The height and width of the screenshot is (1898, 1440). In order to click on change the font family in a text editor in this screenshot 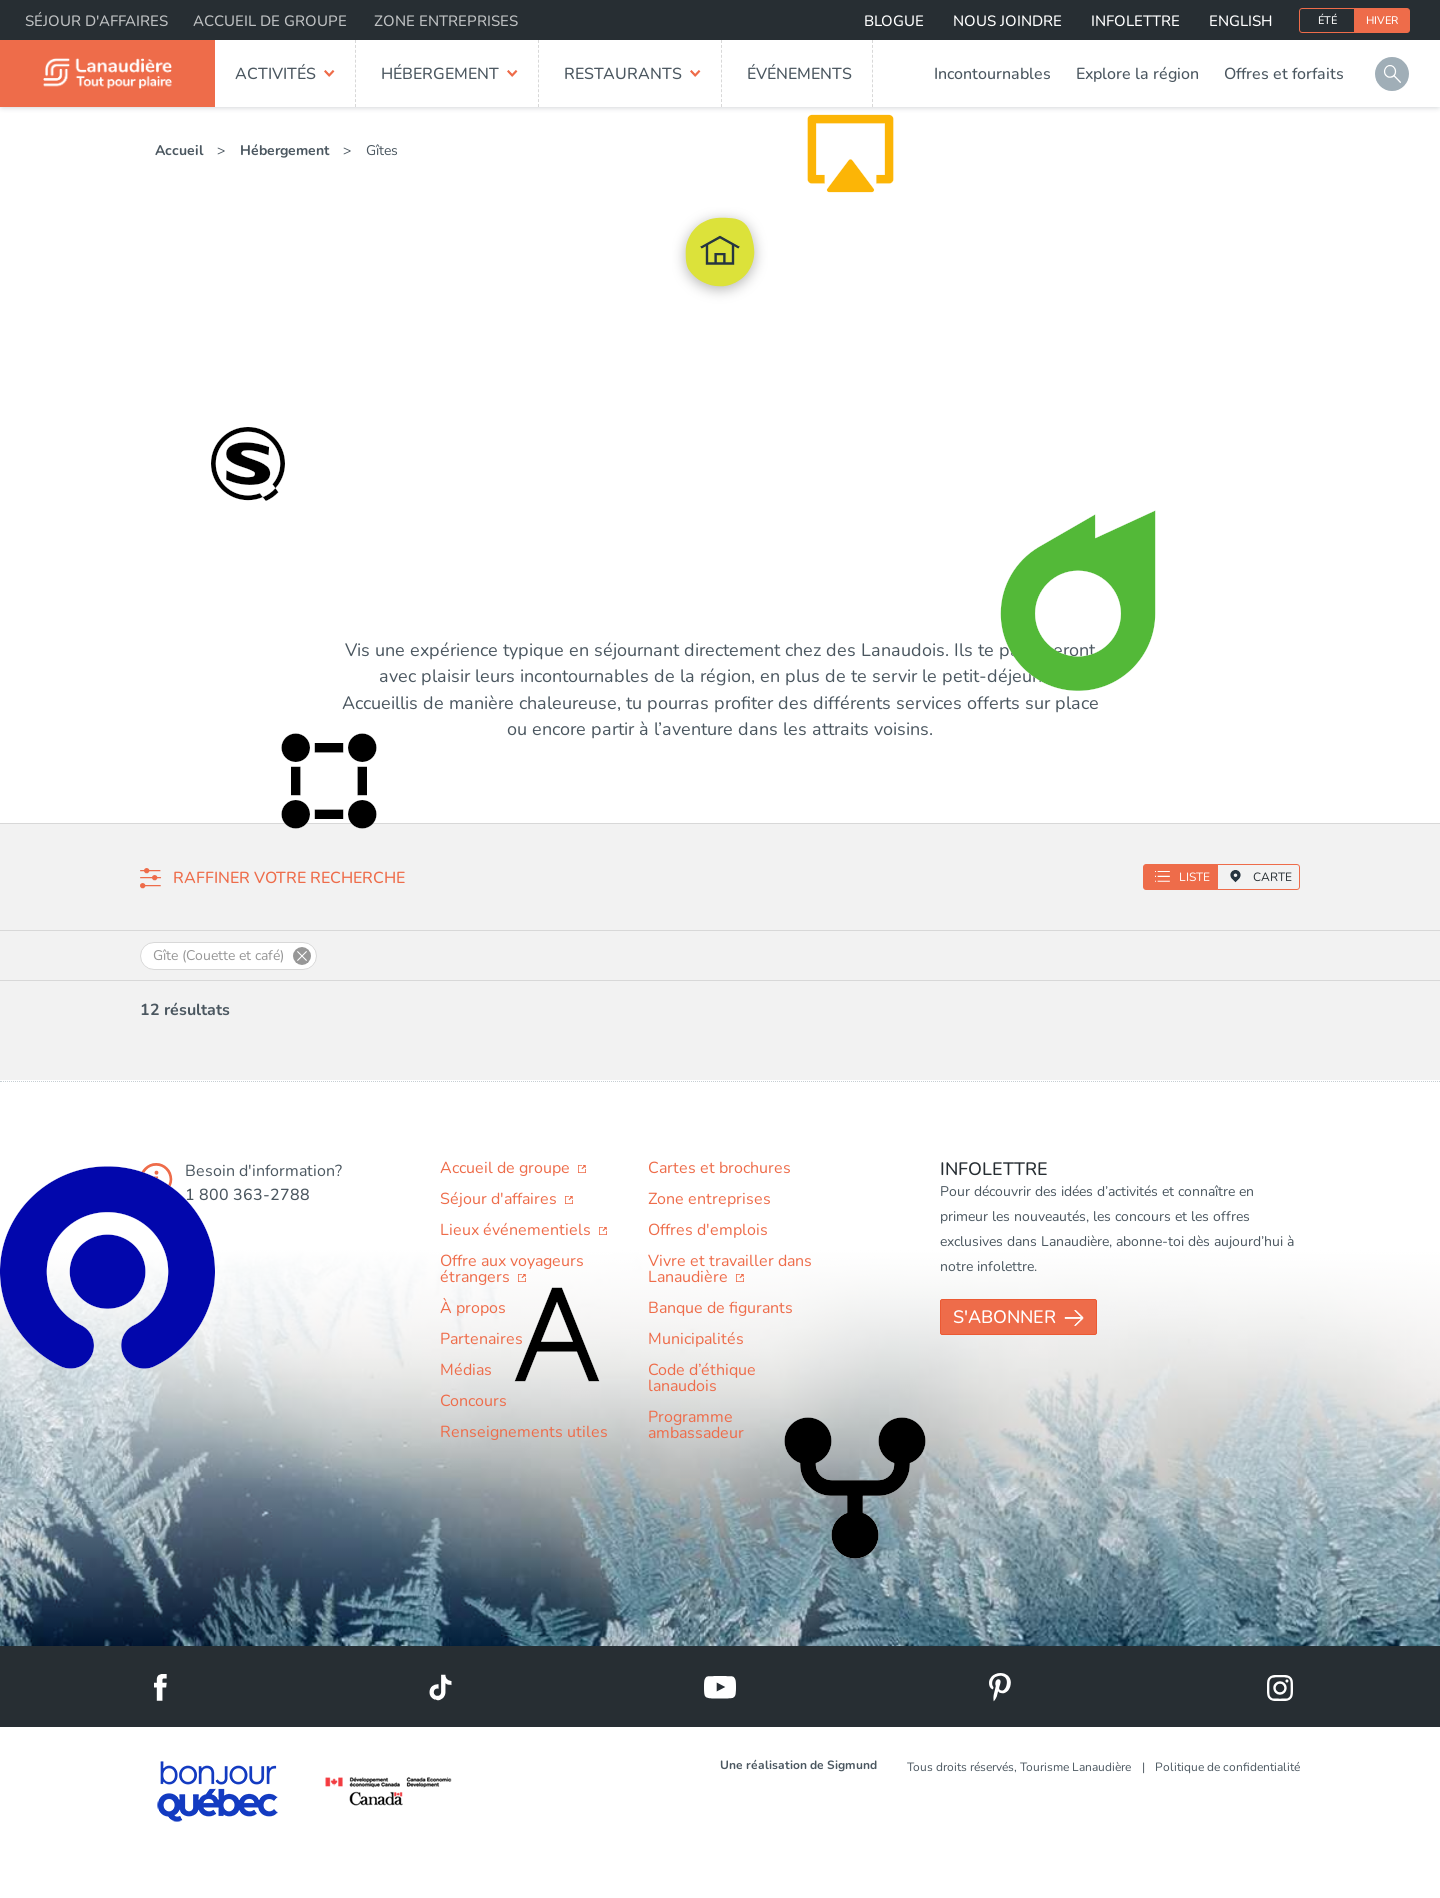, I will do `click(557, 1332)`.